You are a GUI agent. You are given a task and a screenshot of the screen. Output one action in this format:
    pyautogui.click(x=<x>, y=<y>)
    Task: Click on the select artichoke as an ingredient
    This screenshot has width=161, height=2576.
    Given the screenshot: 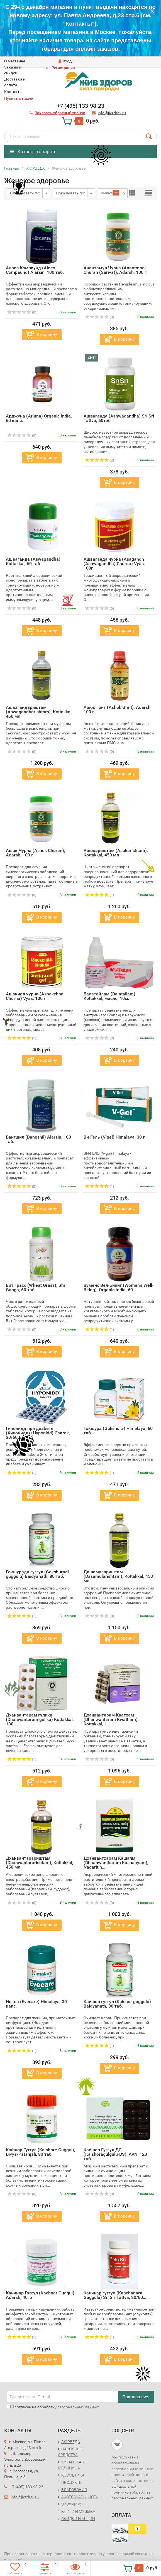 What is the action you would take?
    pyautogui.click(x=23, y=1445)
    